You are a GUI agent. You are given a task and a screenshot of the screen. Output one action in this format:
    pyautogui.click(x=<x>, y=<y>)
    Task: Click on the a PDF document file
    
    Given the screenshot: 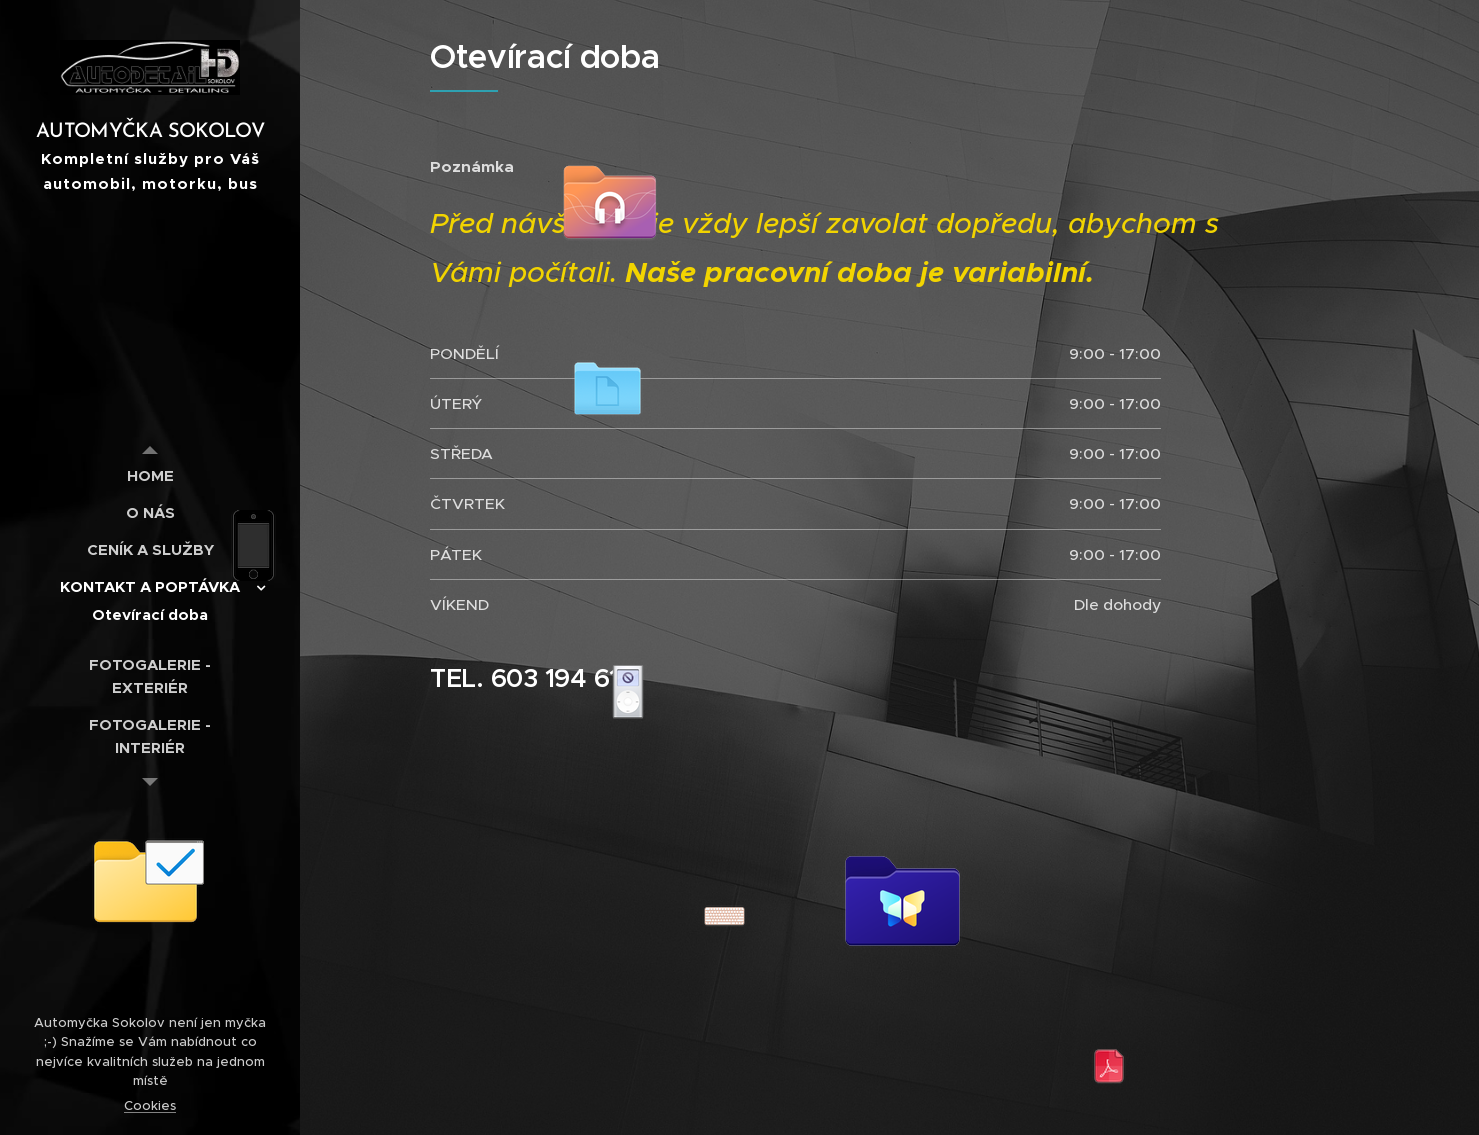 What is the action you would take?
    pyautogui.click(x=1109, y=1066)
    